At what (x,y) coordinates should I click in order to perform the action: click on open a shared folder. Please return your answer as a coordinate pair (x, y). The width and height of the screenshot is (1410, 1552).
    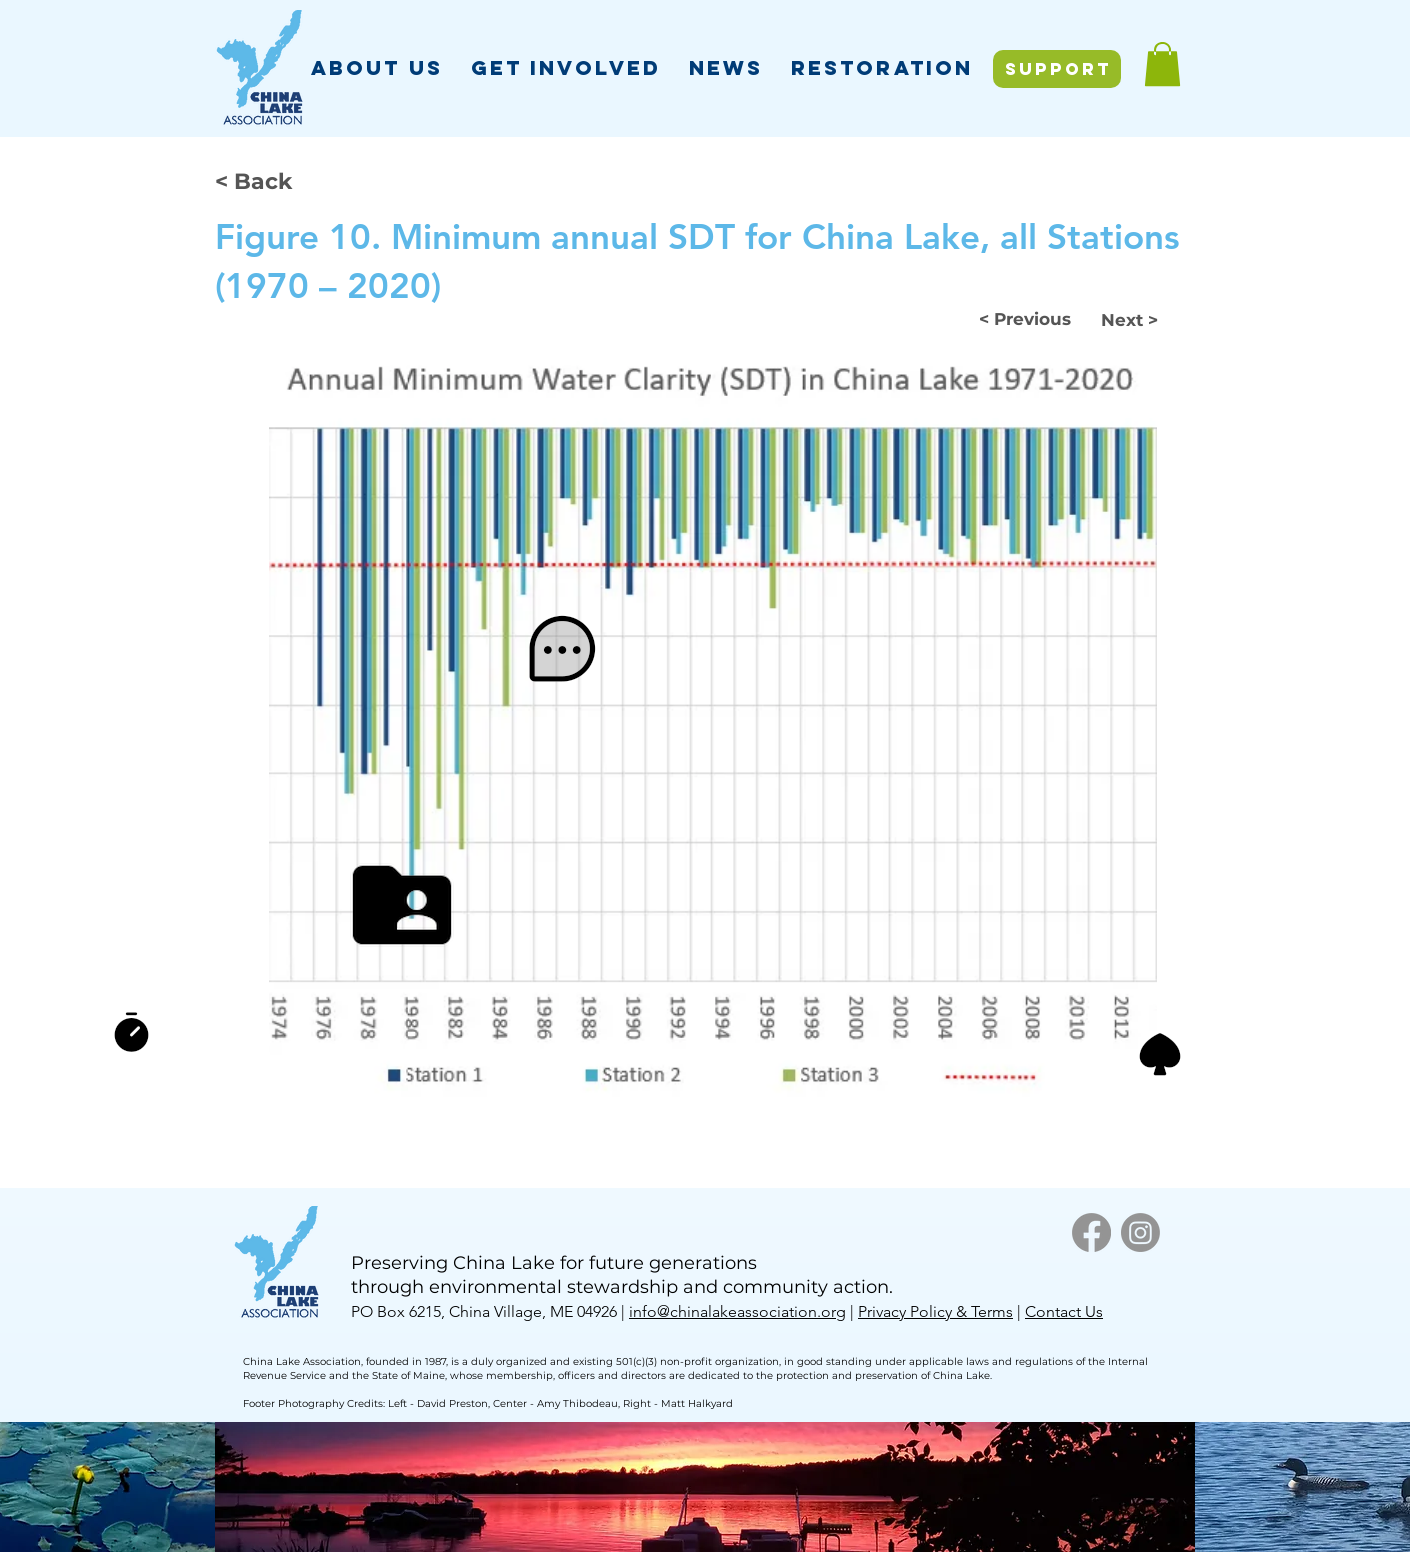
    Looking at the image, I should click on (402, 905).